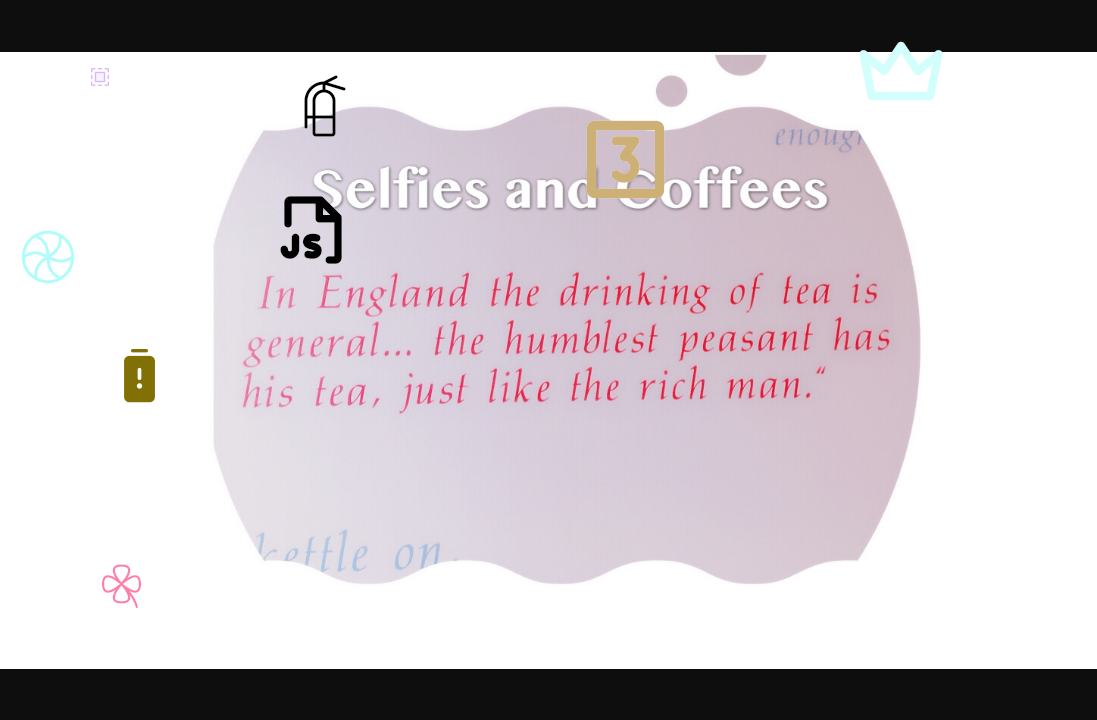 This screenshot has height=720, width=1097. I want to click on javascript file in a project directory, so click(313, 230).